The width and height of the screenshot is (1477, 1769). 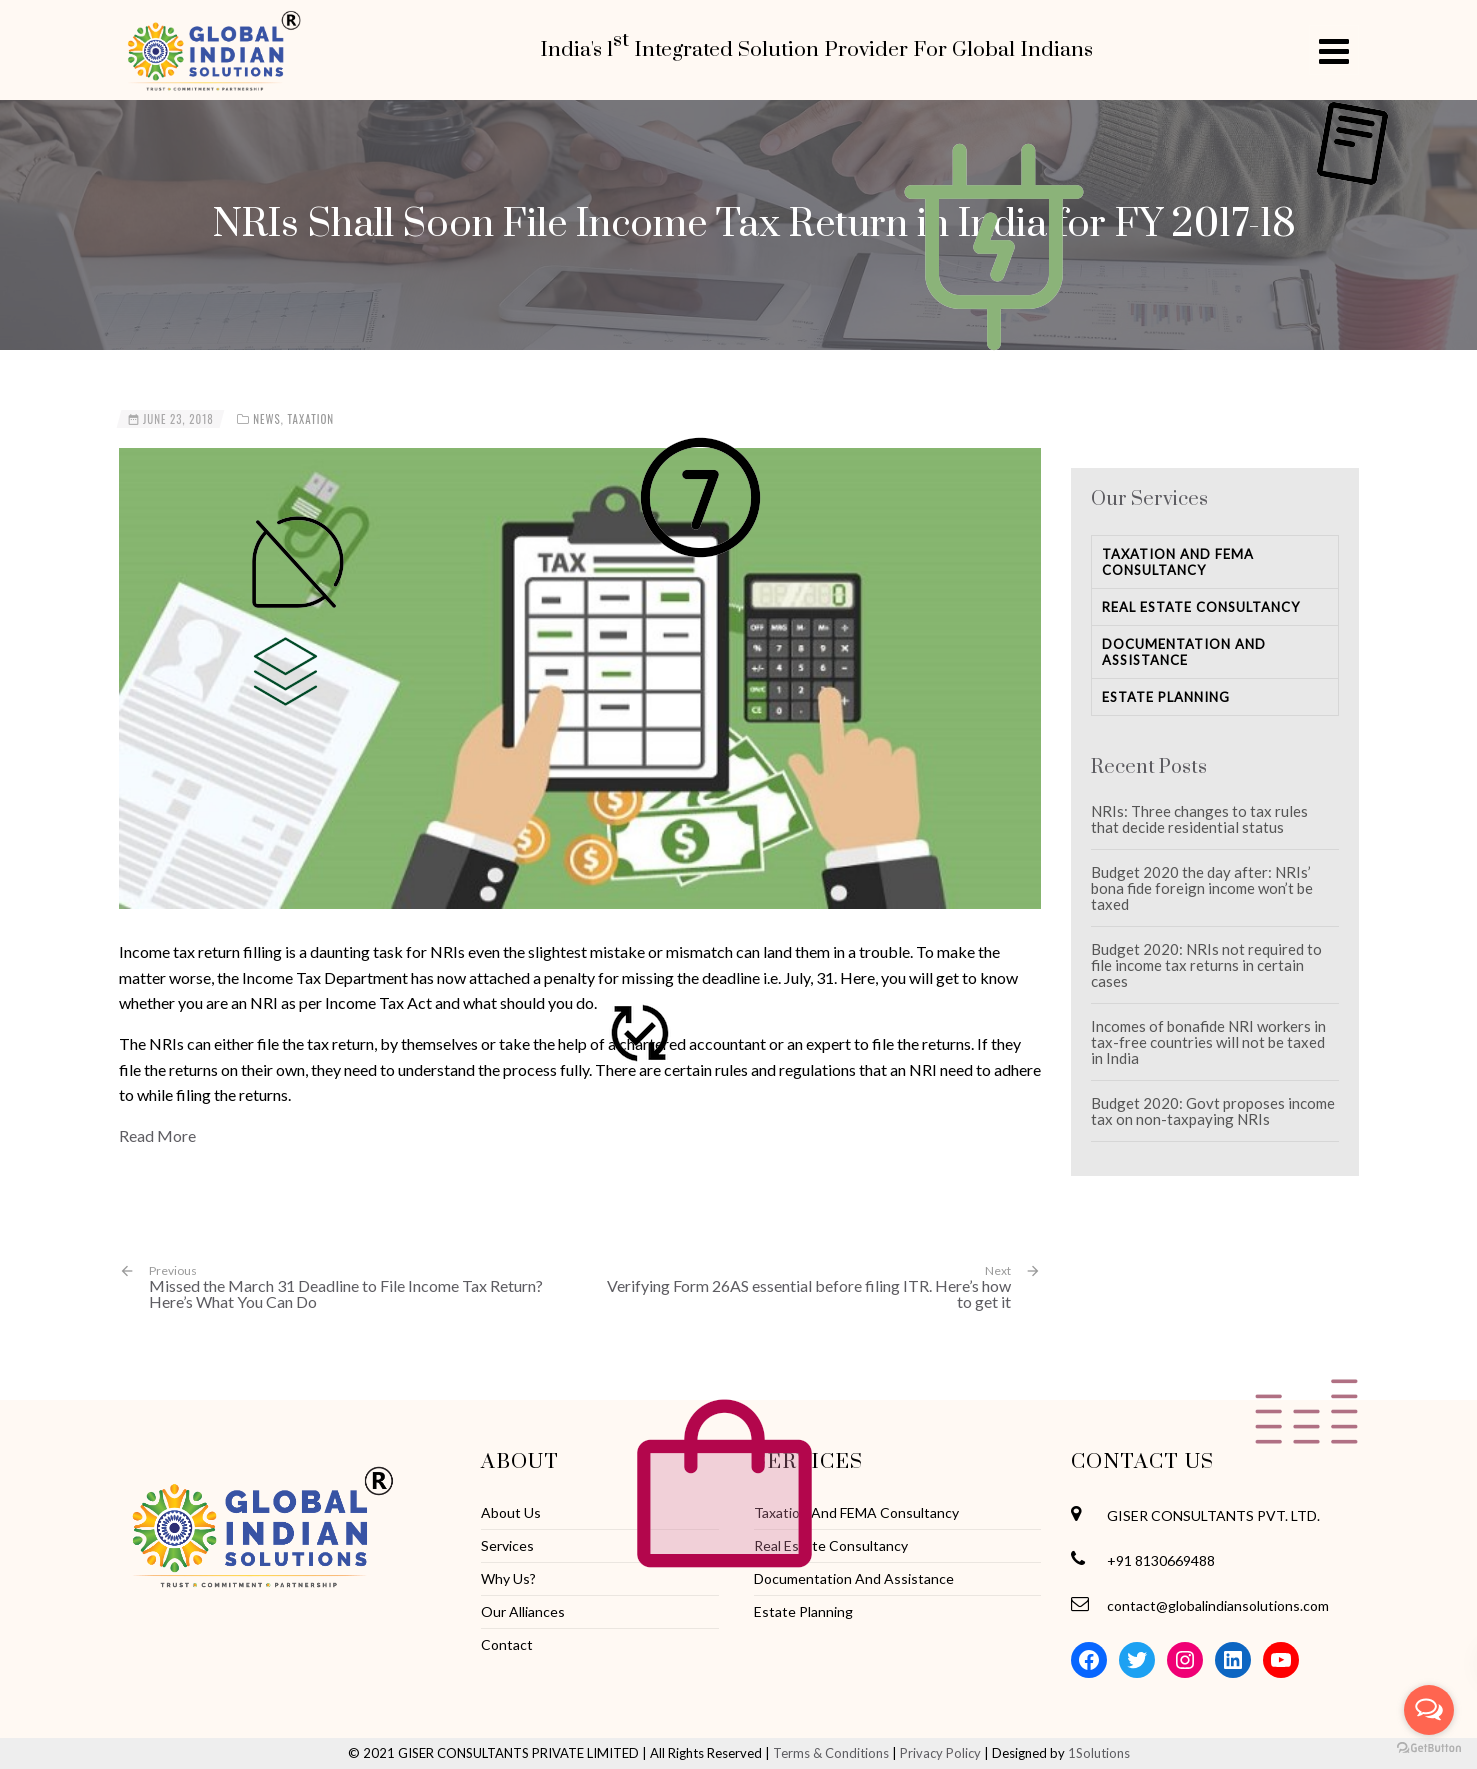 I want to click on view your resume or CV, so click(x=1352, y=143).